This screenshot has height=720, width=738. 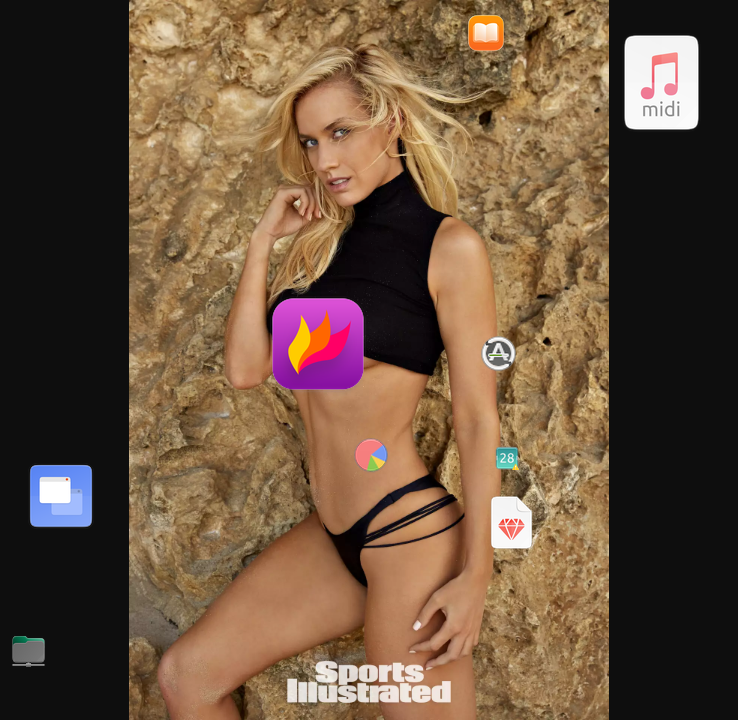 I want to click on open the software updater application, so click(x=498, y=353).